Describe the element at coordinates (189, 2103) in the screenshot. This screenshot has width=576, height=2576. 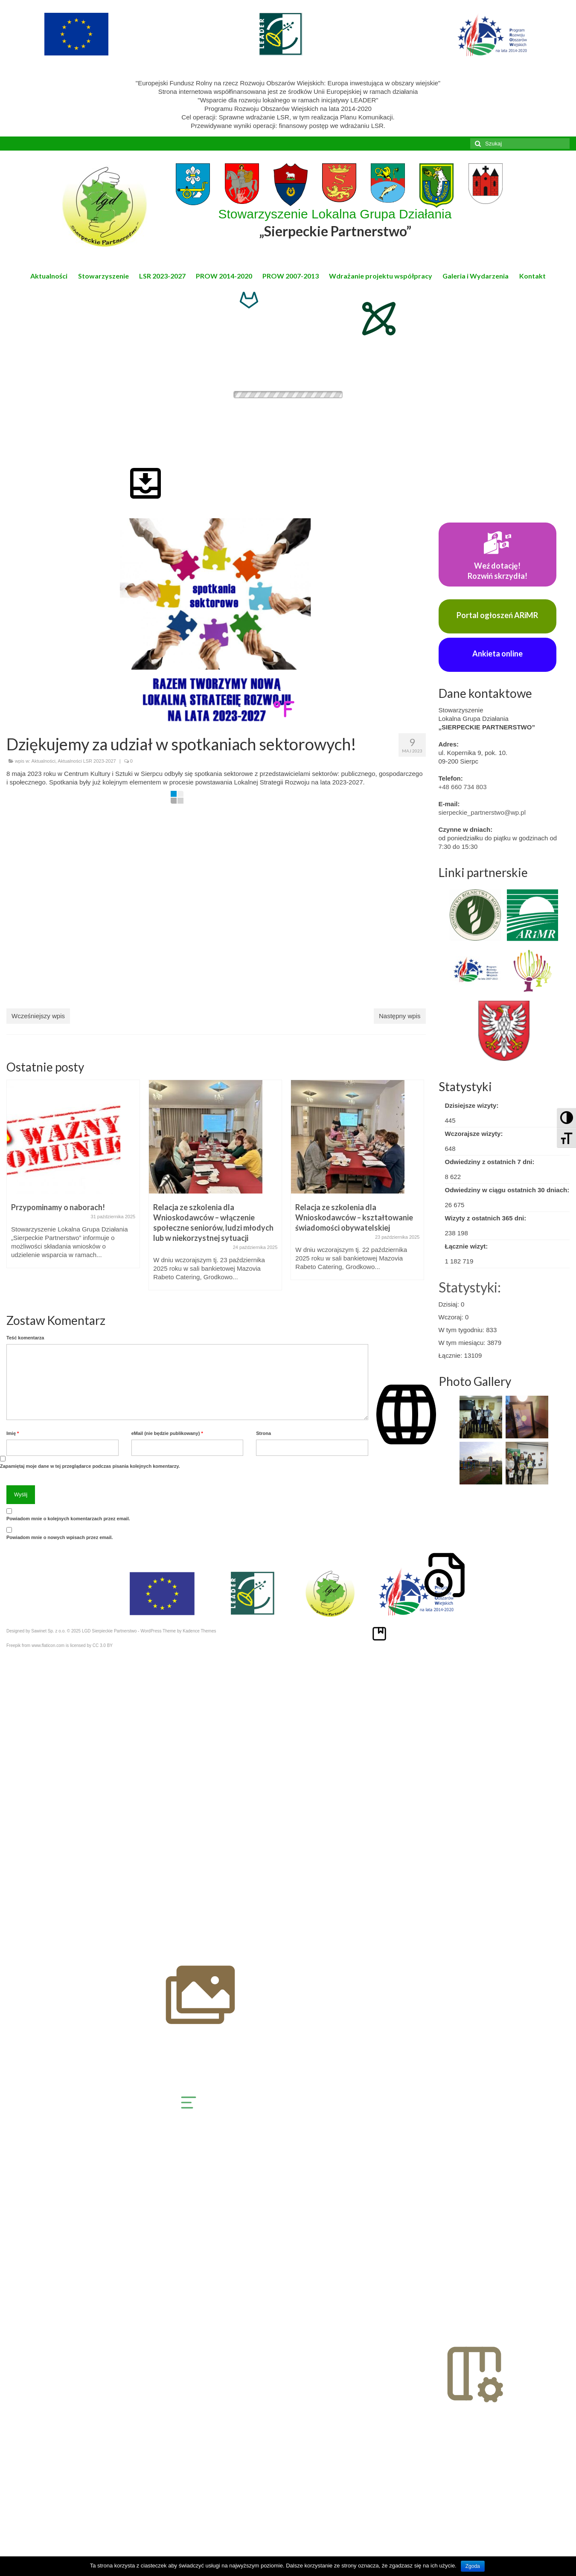
I see `align text to the start of the line` at that location.